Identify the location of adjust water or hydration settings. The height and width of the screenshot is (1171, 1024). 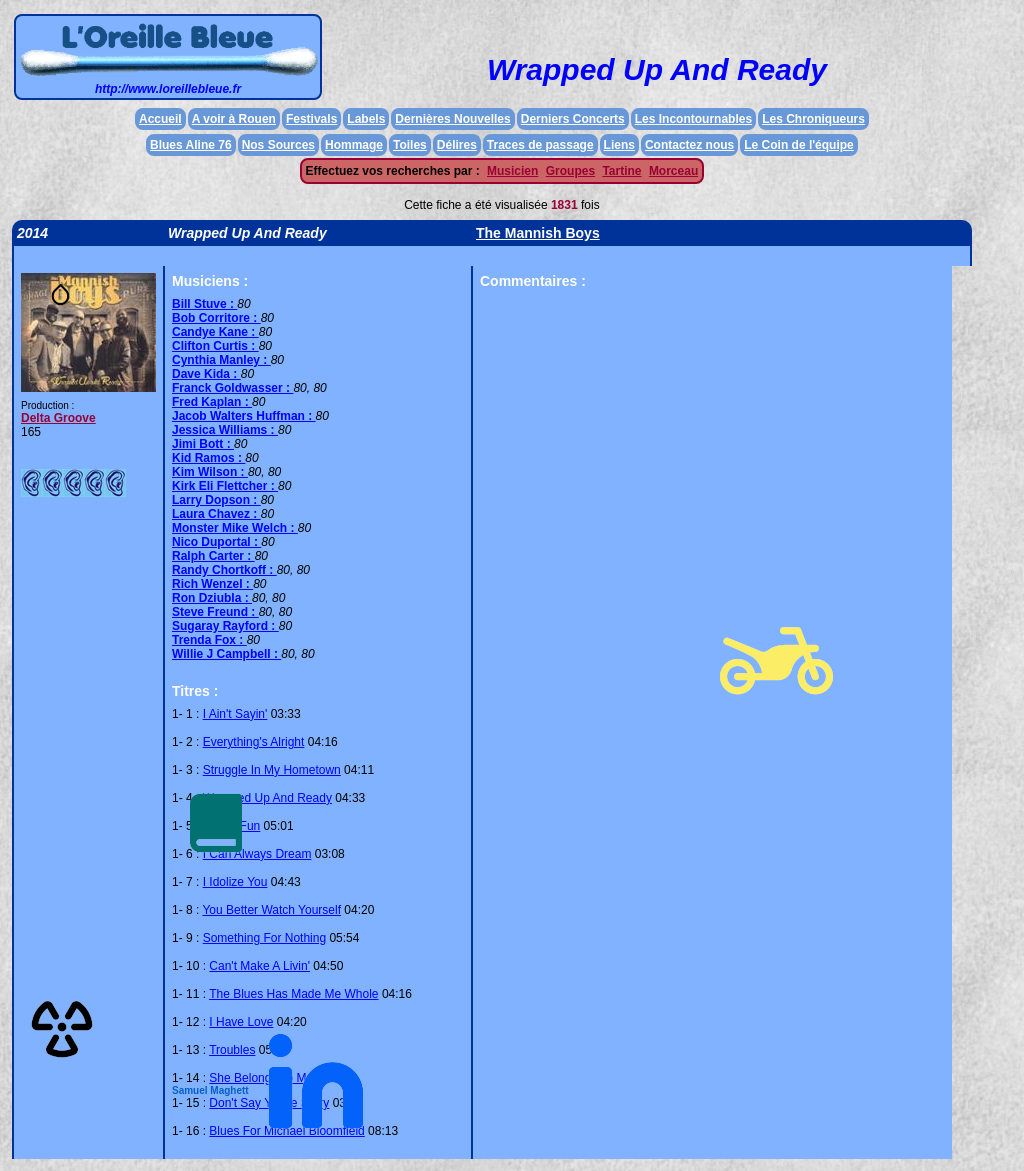
(60, 294).